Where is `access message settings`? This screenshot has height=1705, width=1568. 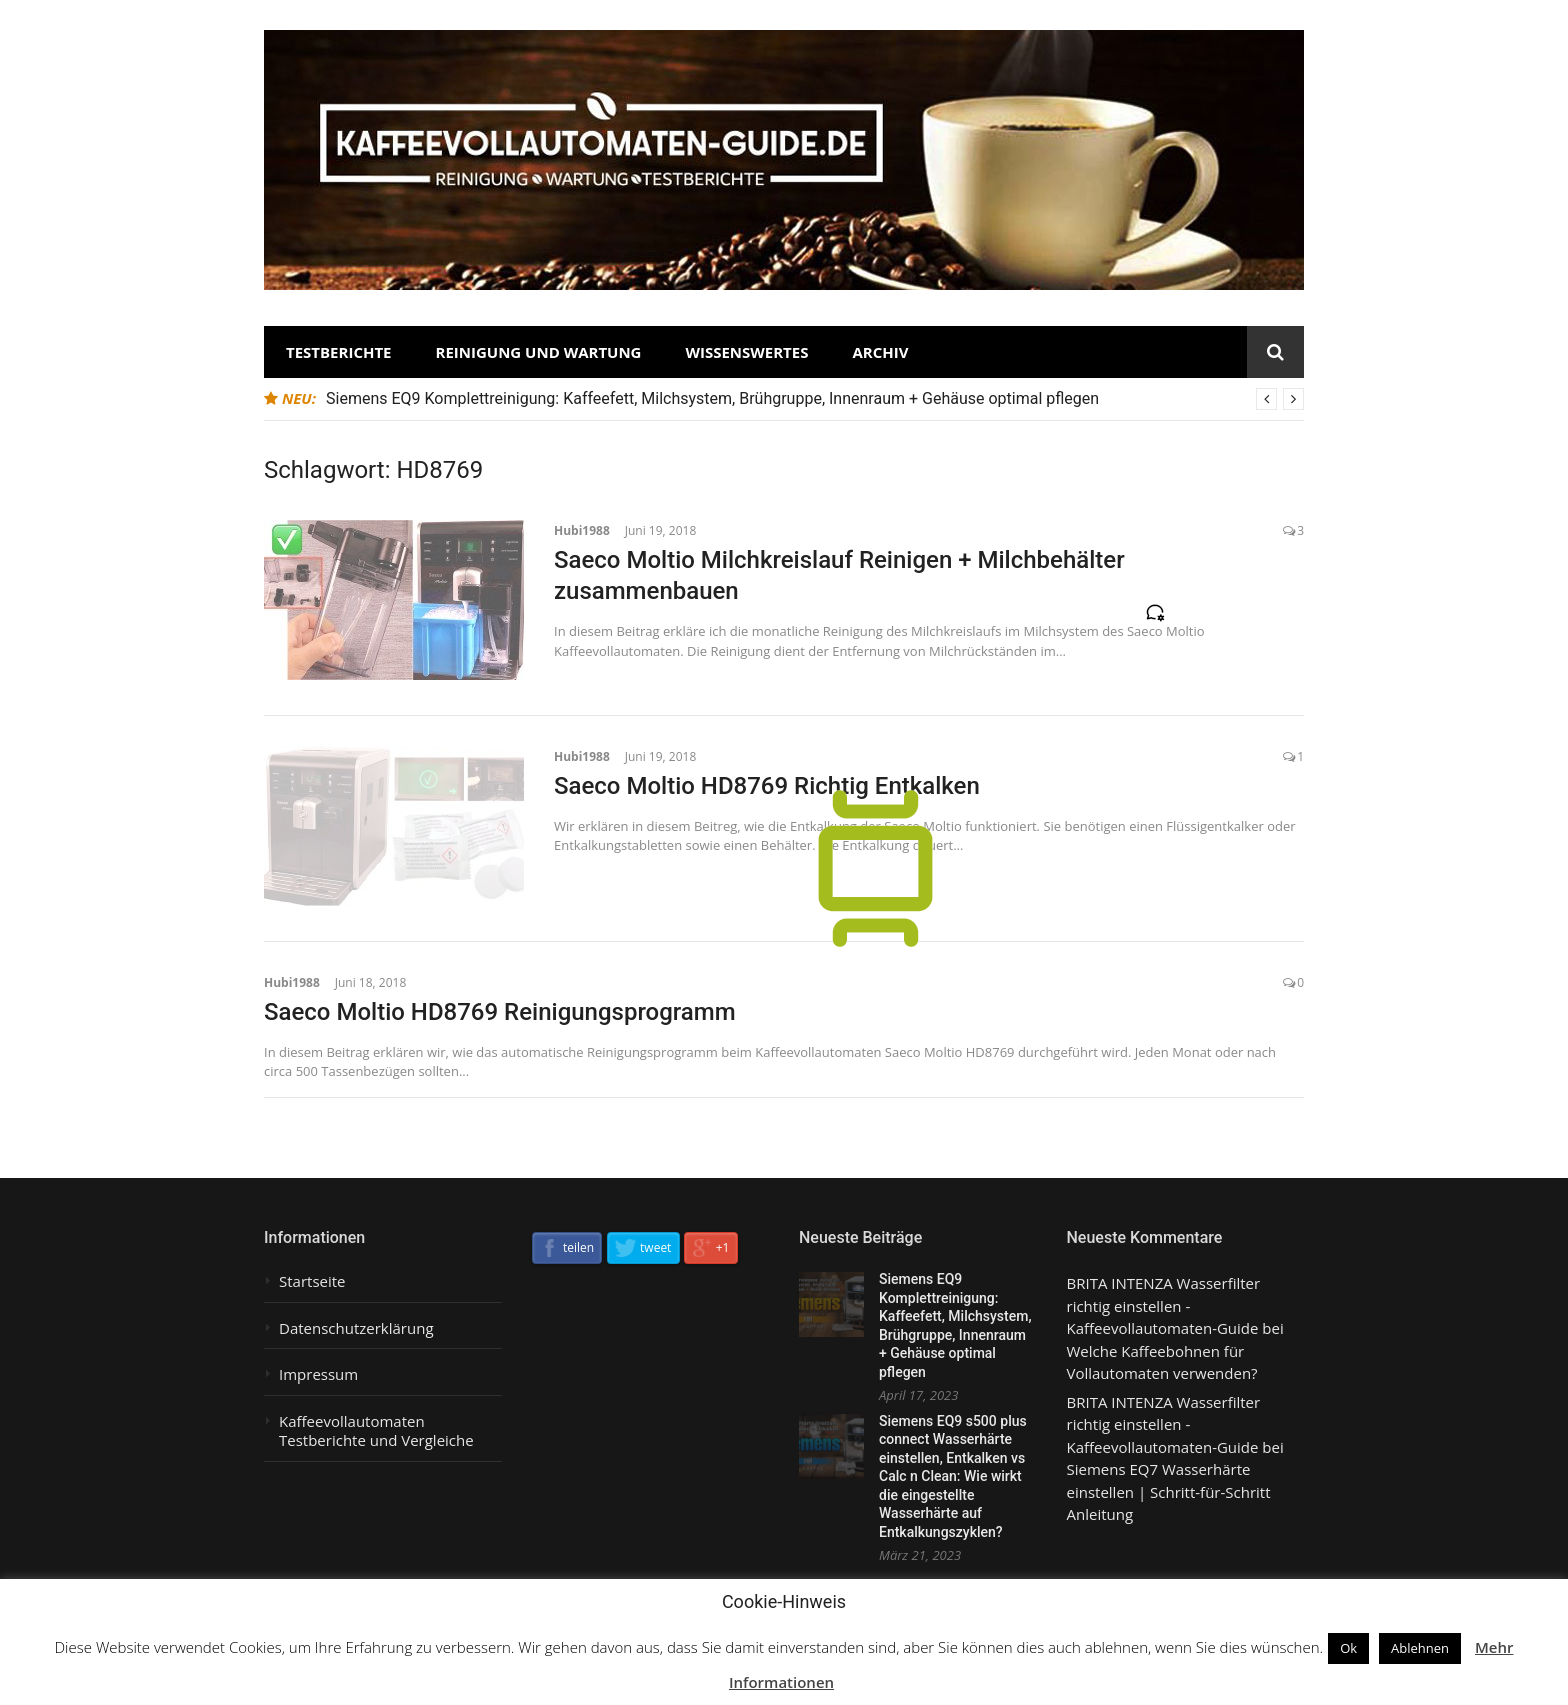 access message settings is located at coordinates (1155, 612).